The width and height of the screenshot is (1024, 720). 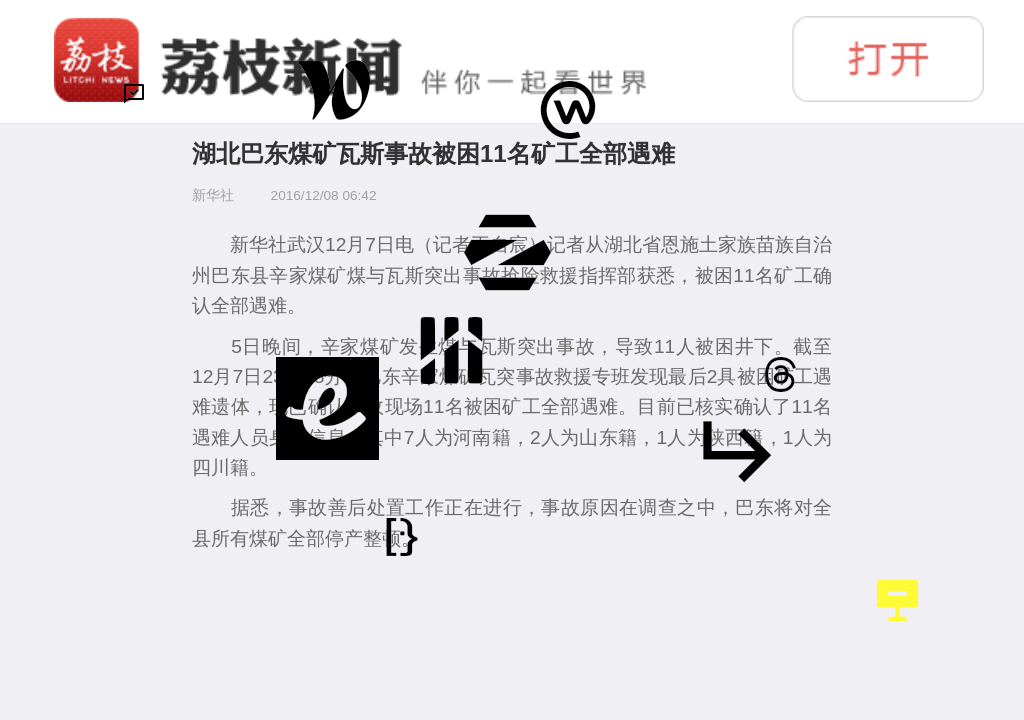 What do you see at coordinates (327, 408) in the screenshot?
I see `ember.js framework logo` at bounding box center [327, 408].